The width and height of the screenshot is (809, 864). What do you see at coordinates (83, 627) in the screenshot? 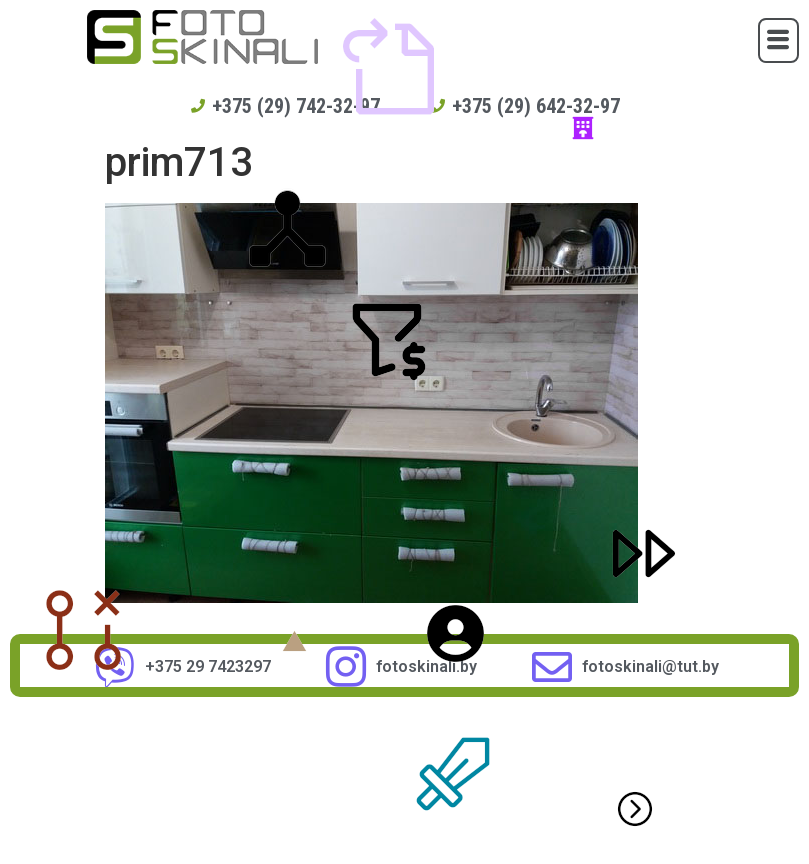
I see `indicates a closed or rejected pull request` at bounding box center [83, 627].